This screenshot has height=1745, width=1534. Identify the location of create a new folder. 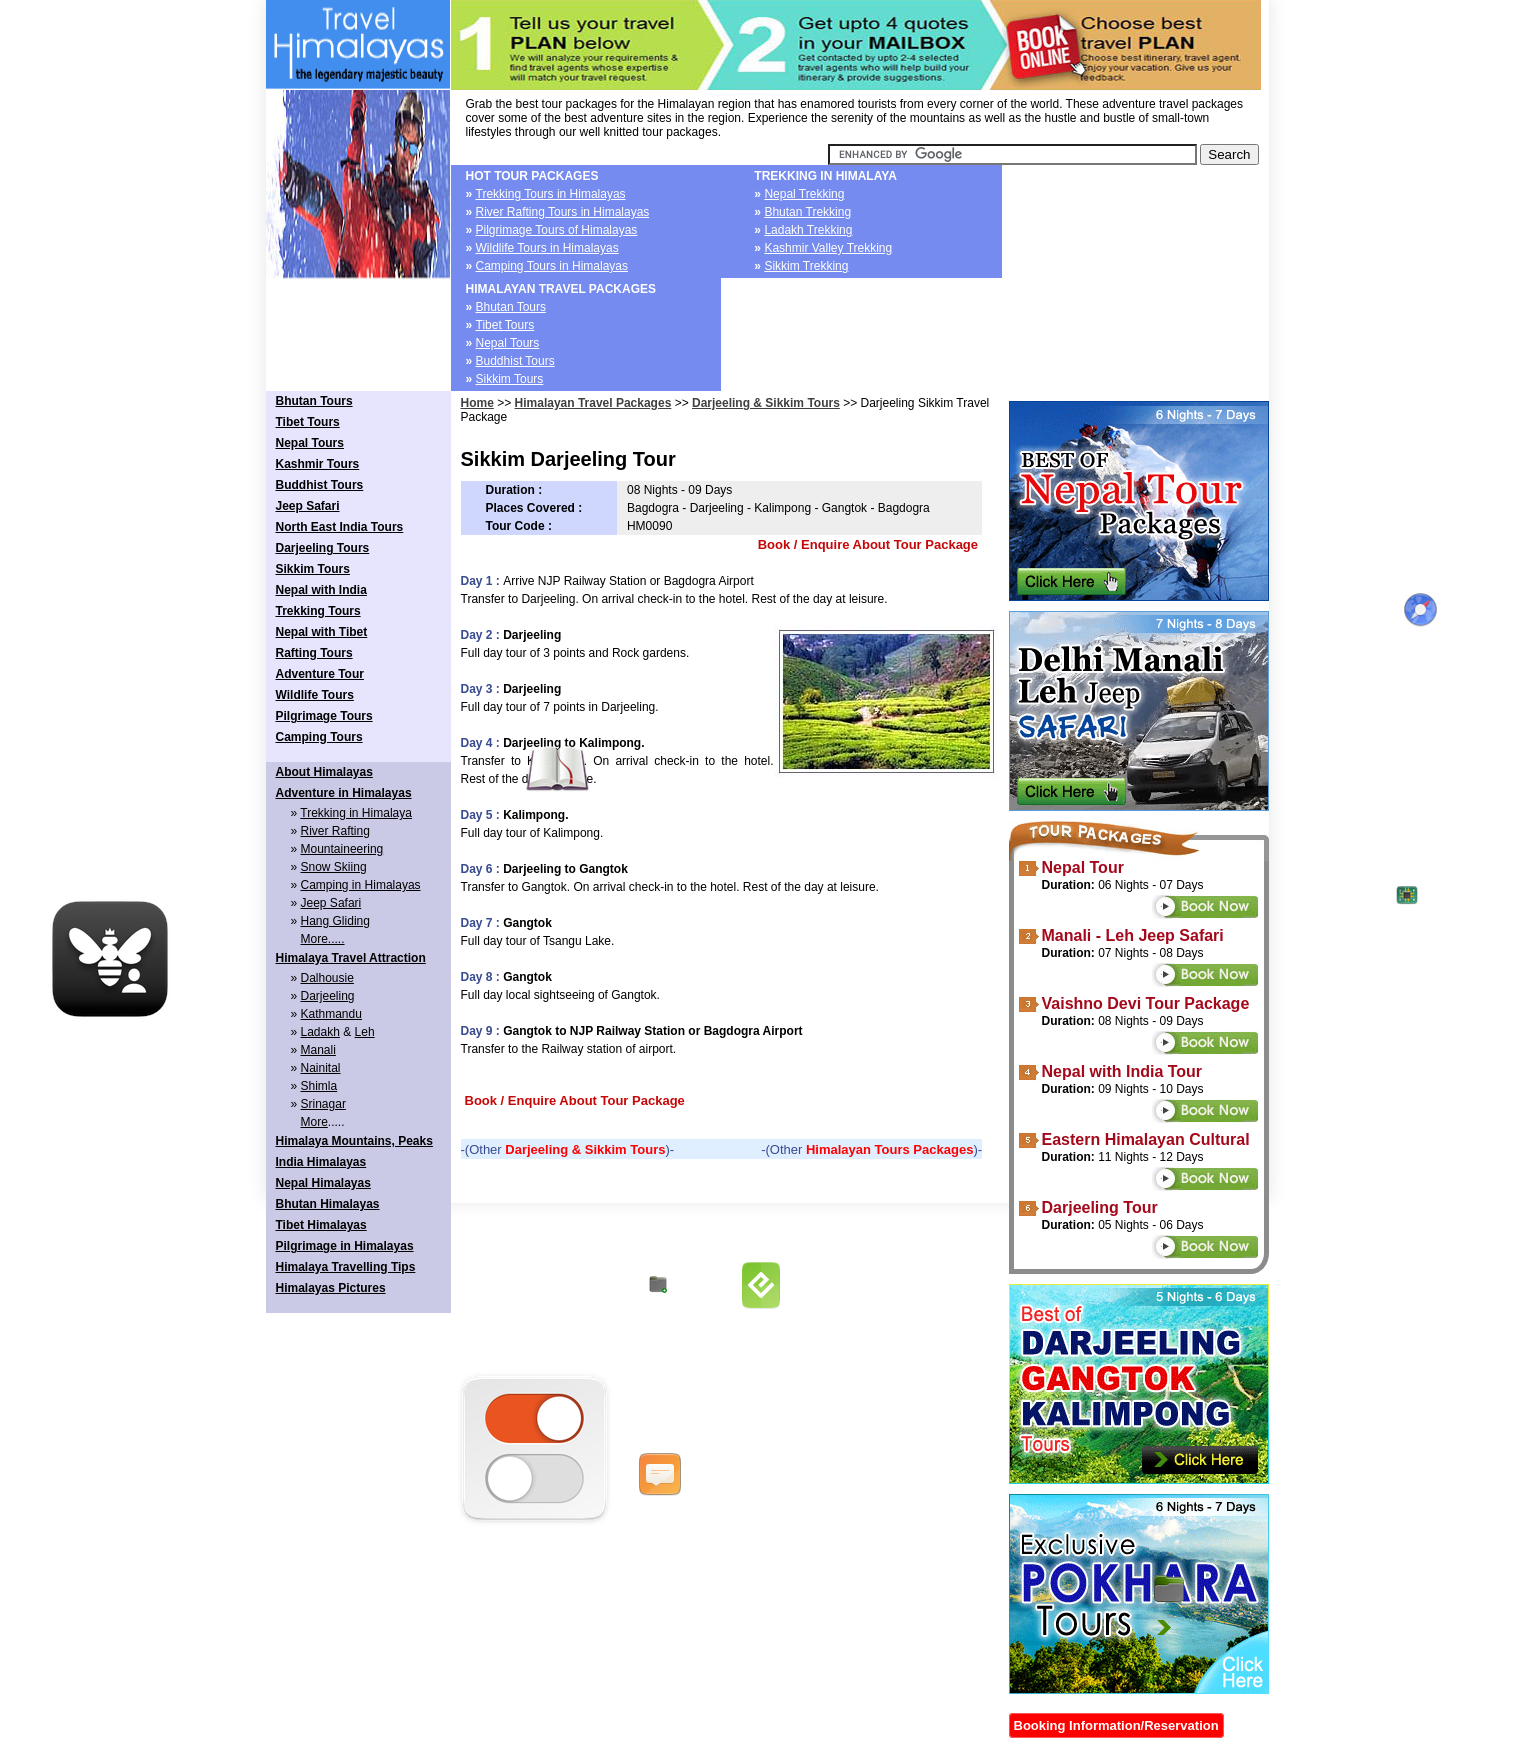
(658, 1284).